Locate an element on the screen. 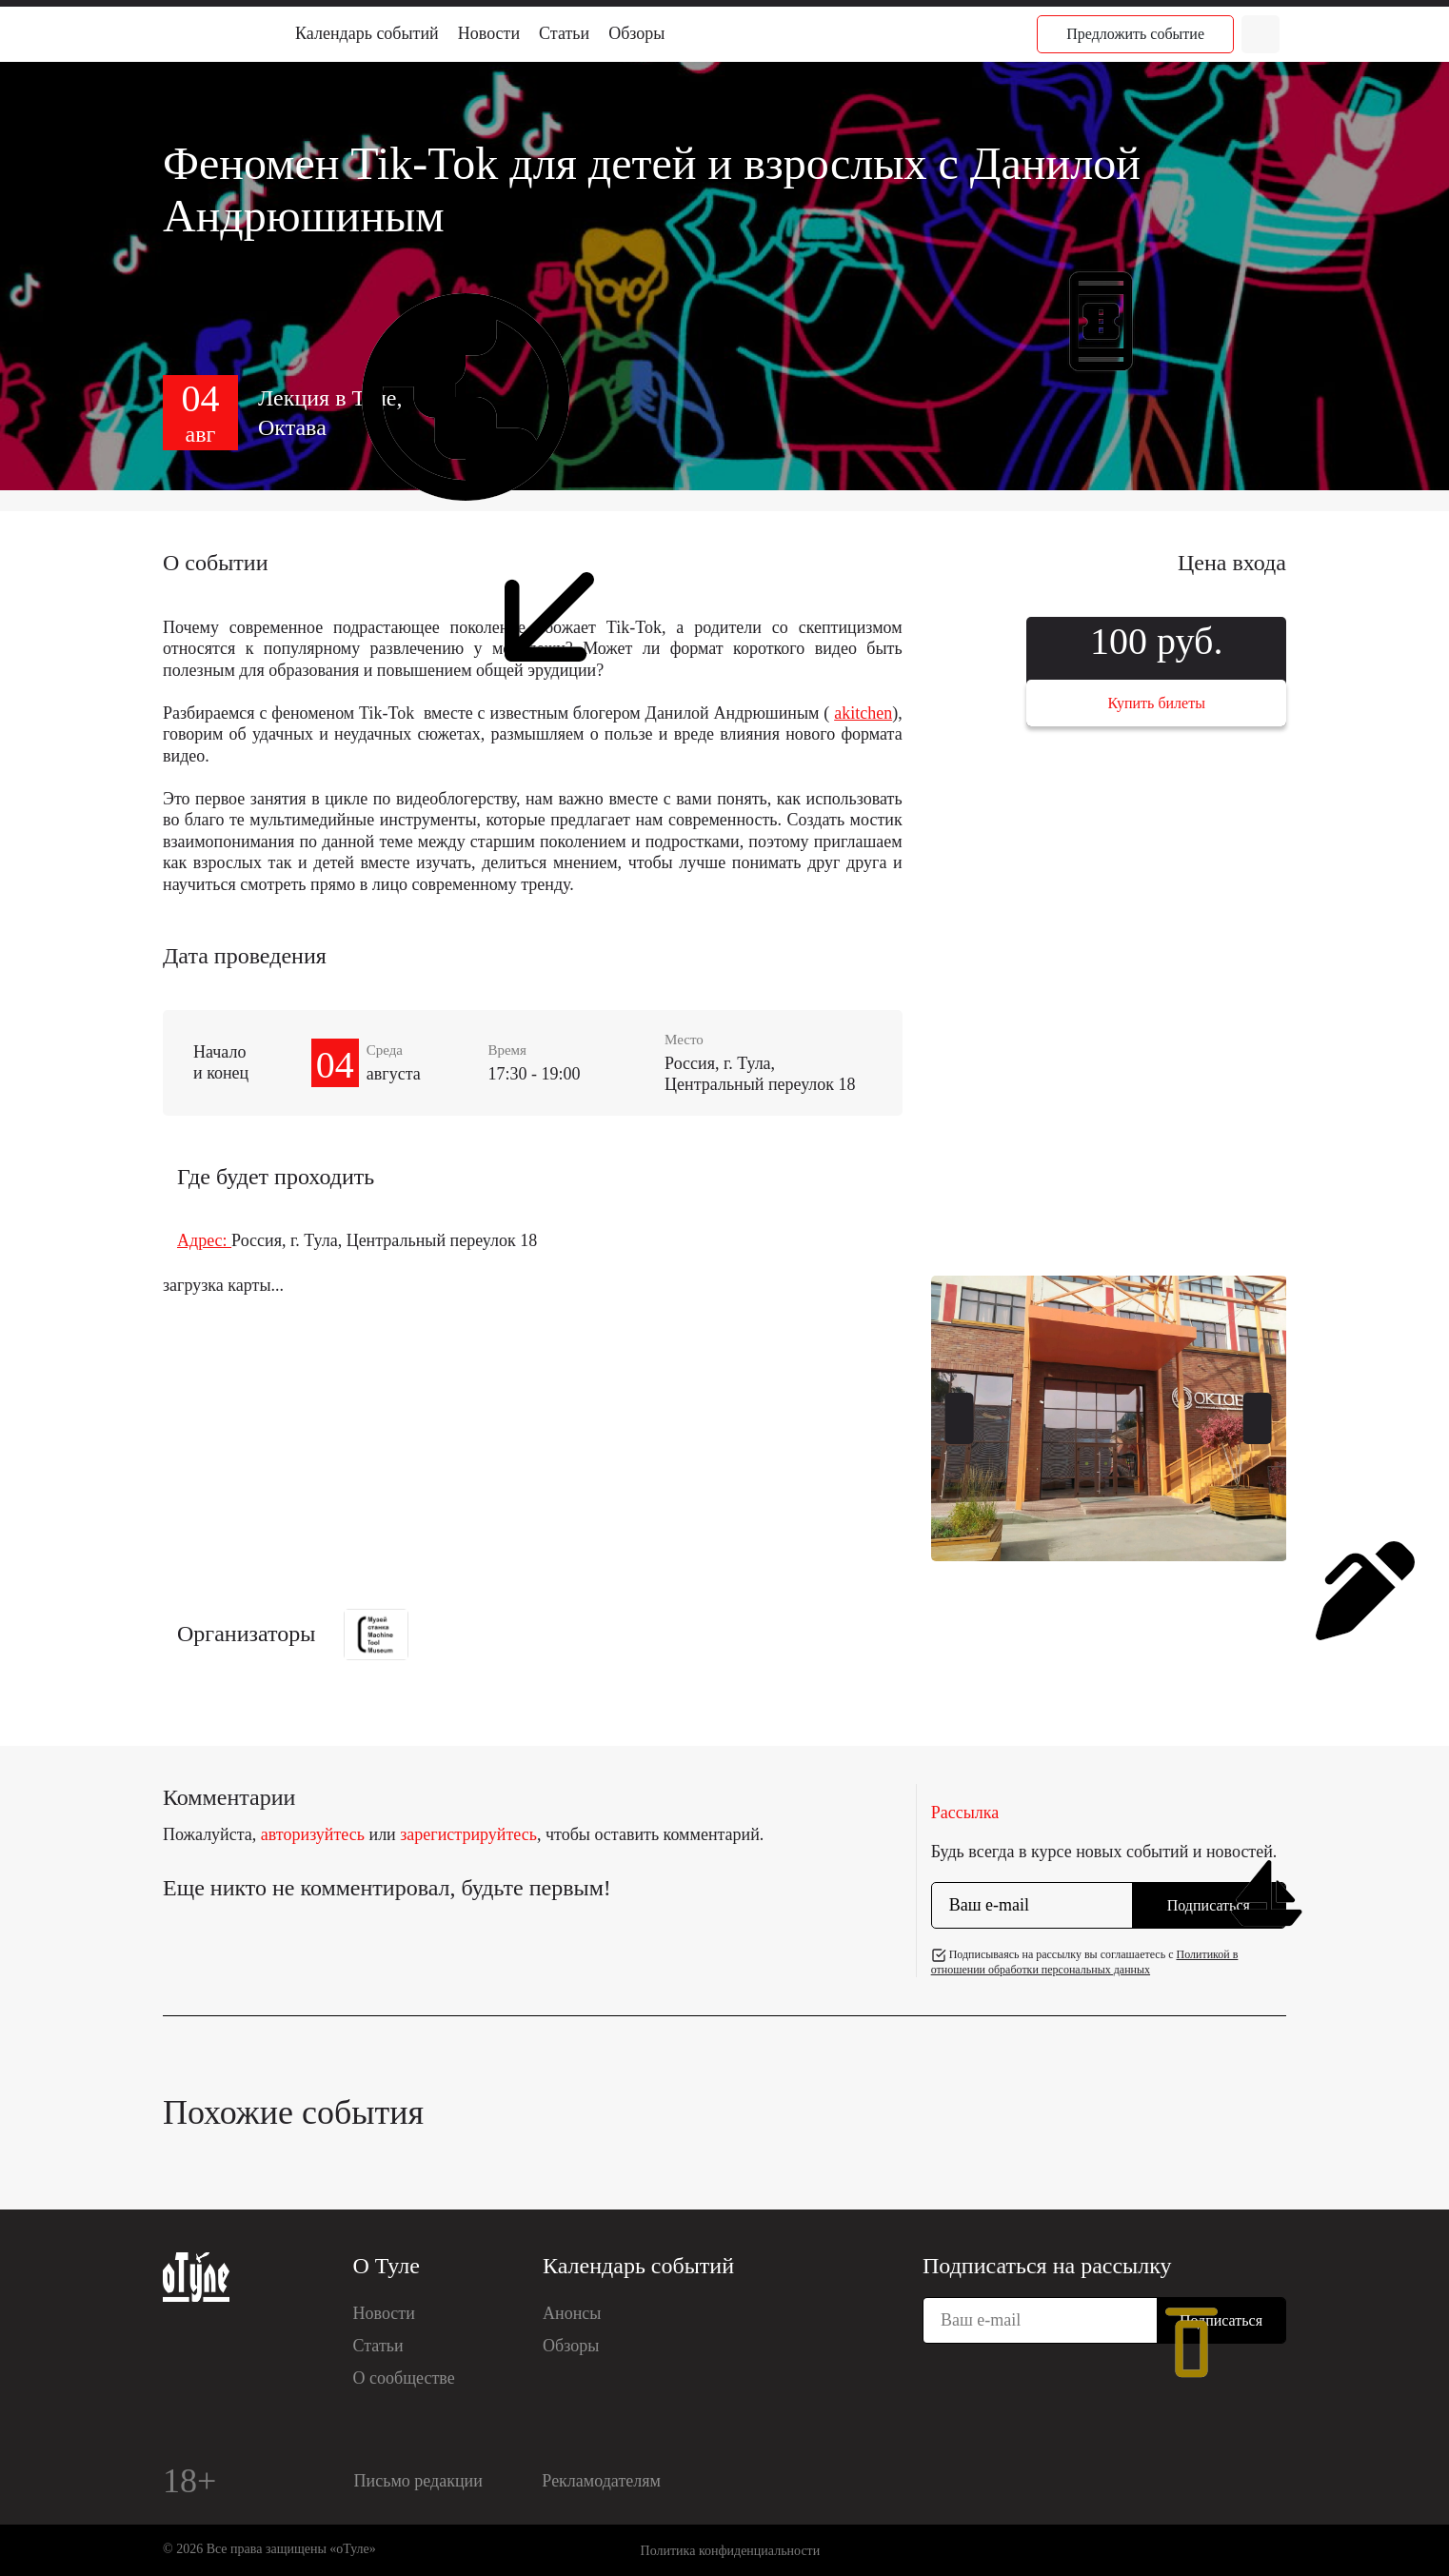  access sailing or boating features is located at coordinates (1266, 1897).